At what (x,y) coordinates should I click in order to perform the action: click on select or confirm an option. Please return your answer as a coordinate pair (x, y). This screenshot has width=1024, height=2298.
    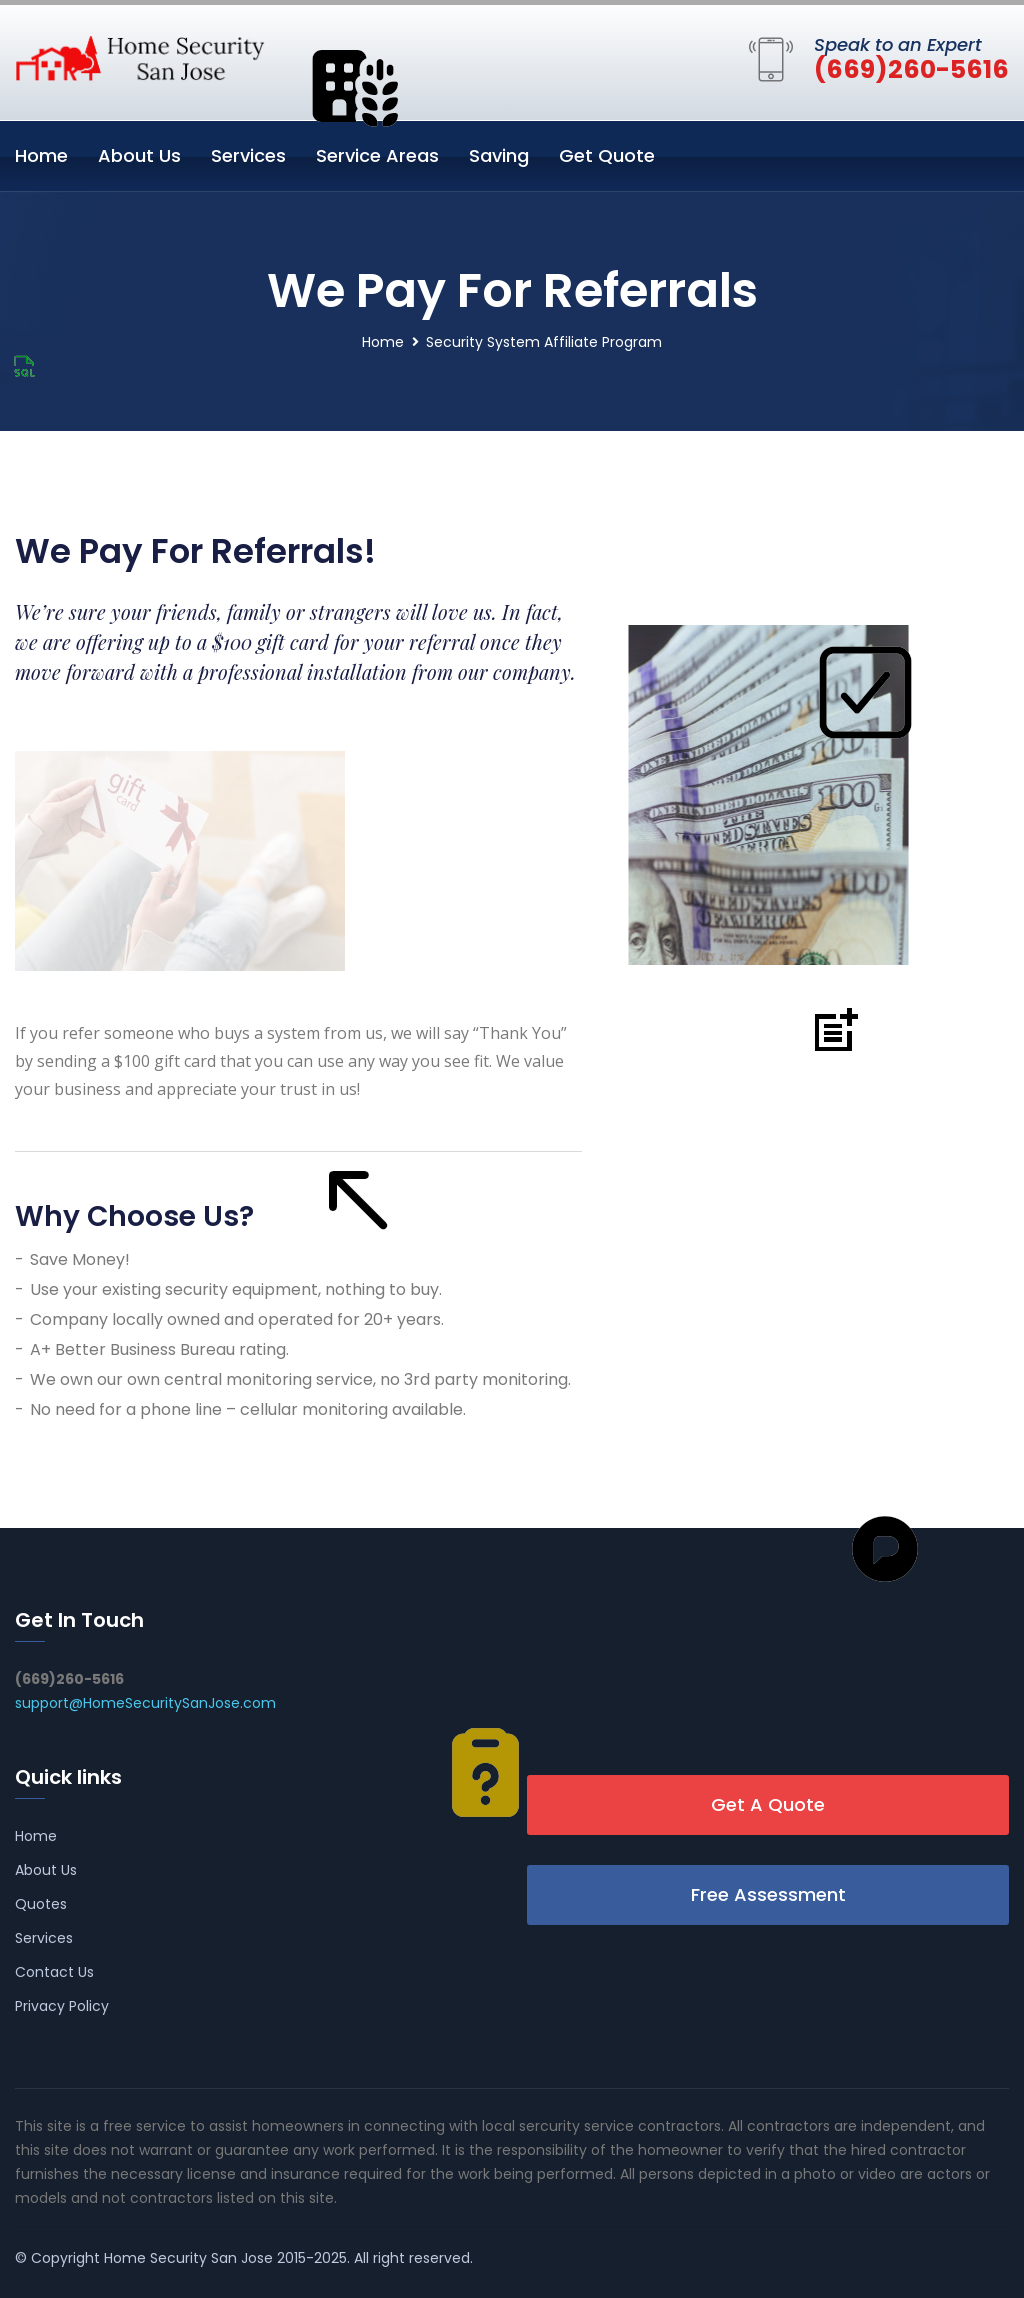
    Looking at the image, I should click on (865, 692).